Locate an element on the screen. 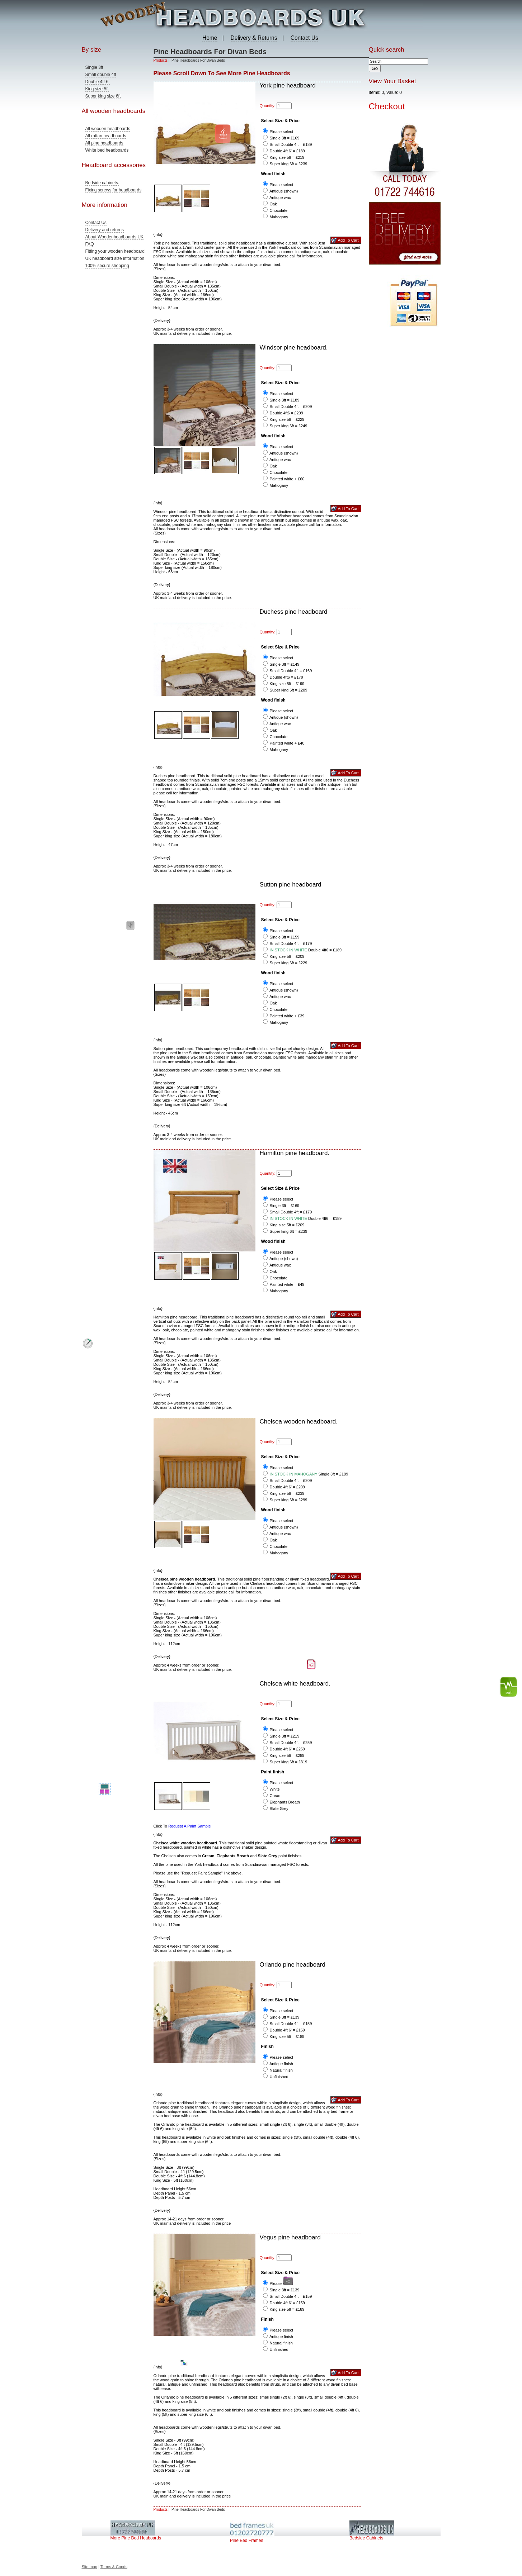 This screenshot has height=2576, width=522. open your public shared folder is located at coordinates (288, 2281).